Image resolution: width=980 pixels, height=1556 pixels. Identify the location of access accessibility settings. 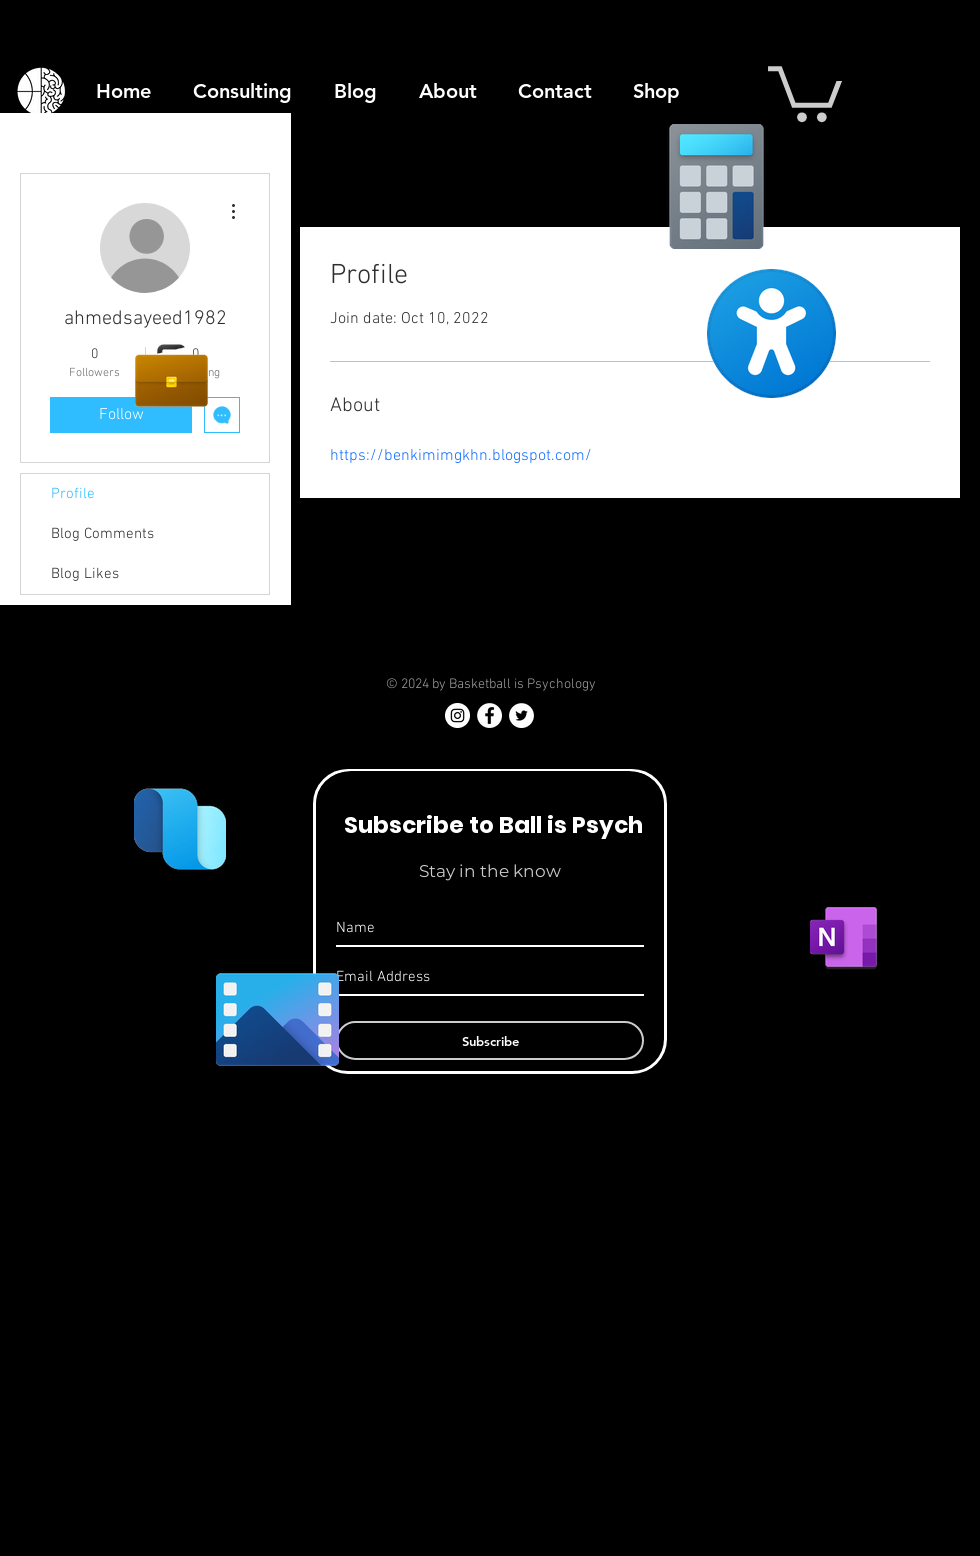
(771, 333).